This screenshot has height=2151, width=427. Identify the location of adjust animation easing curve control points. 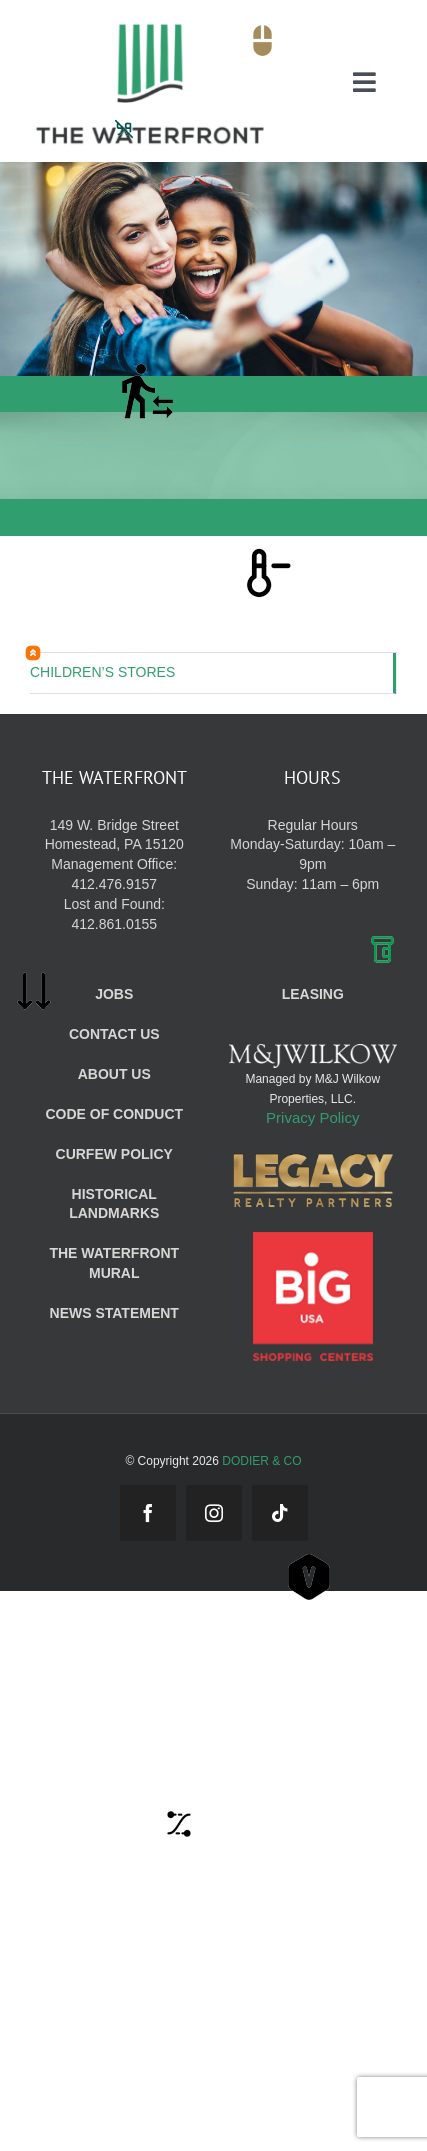
(179, 1824).